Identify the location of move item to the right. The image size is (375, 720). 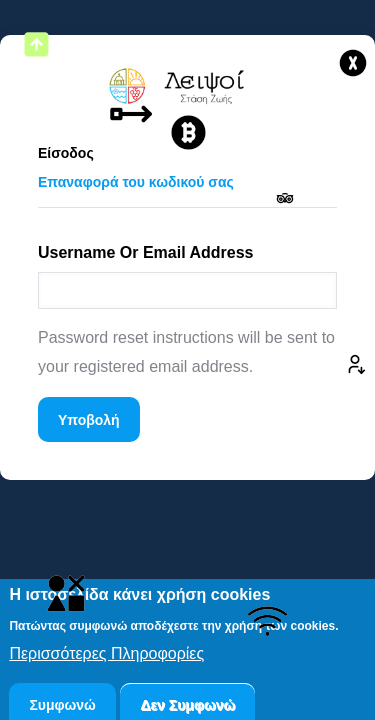
(131, 114).